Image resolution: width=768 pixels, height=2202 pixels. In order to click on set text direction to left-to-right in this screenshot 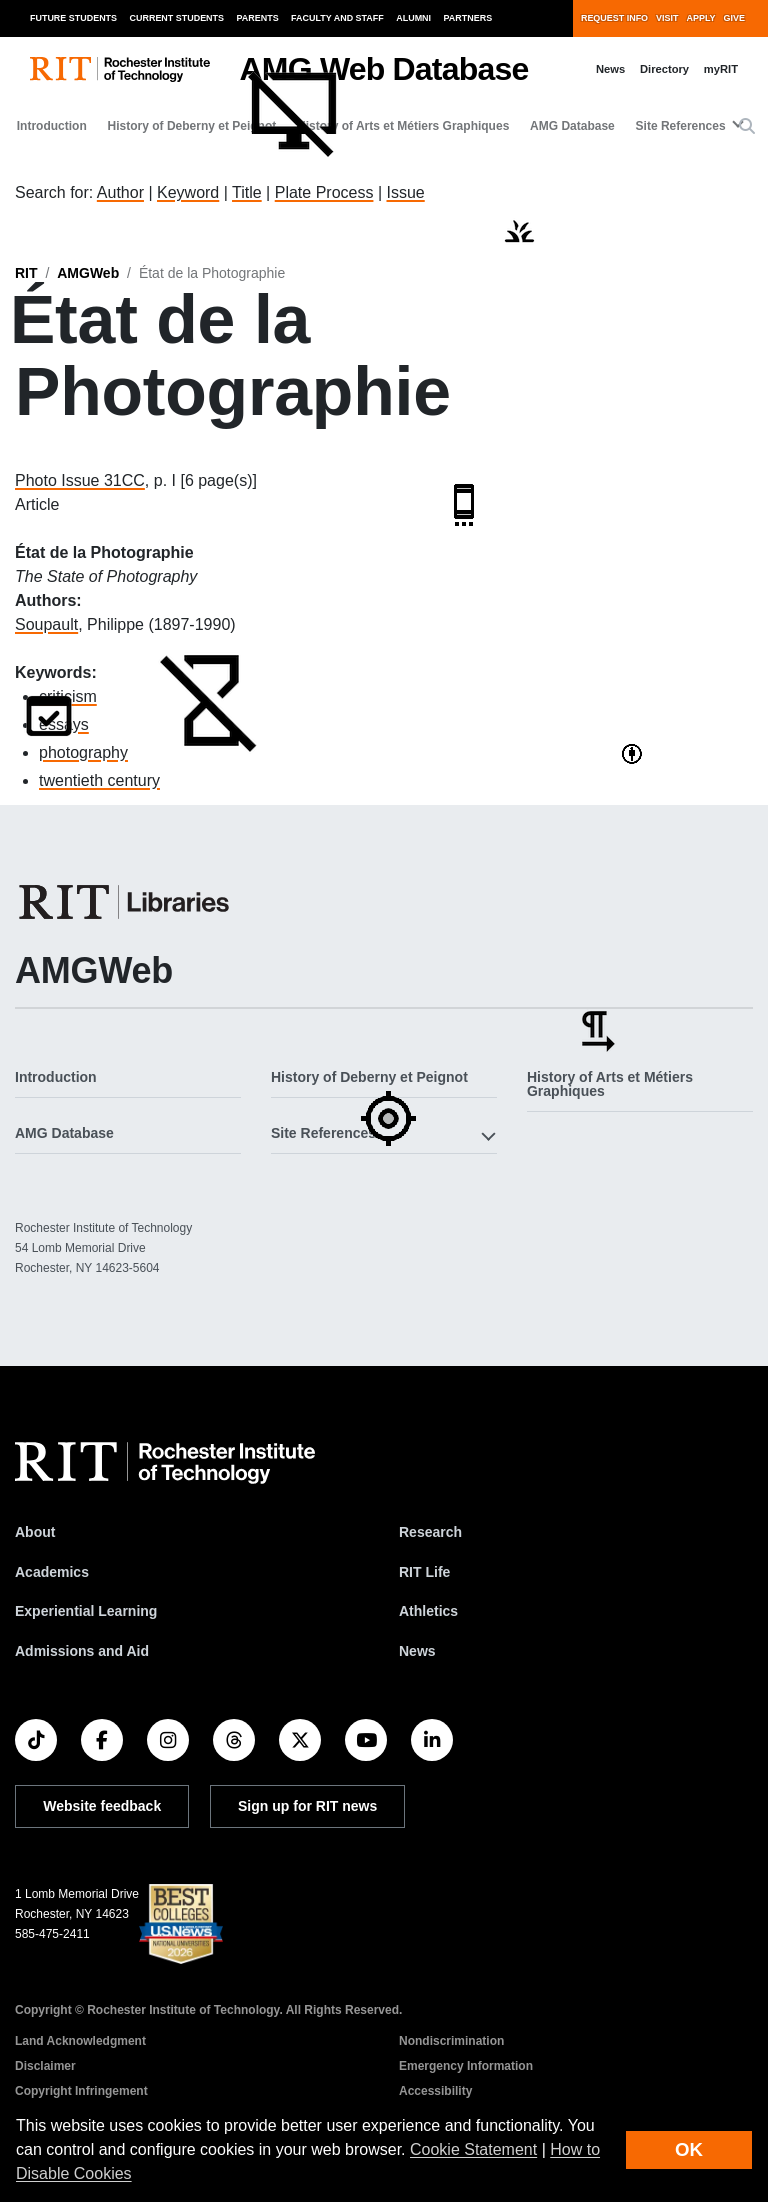, I will do `click(596, 1031)`.